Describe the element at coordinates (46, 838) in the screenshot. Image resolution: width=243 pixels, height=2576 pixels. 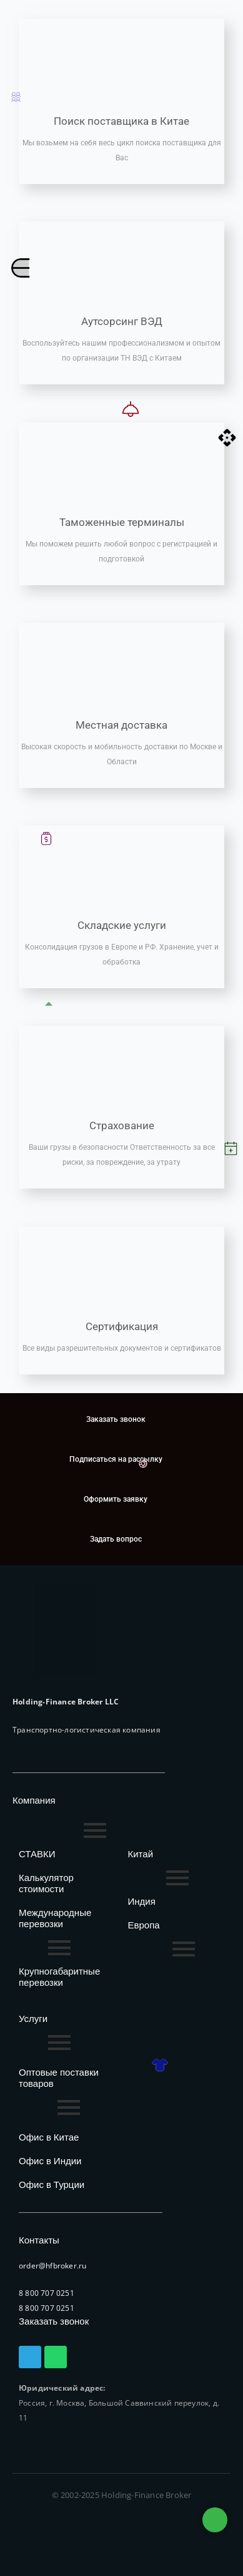
I see `leave a tip or donation` at that location.